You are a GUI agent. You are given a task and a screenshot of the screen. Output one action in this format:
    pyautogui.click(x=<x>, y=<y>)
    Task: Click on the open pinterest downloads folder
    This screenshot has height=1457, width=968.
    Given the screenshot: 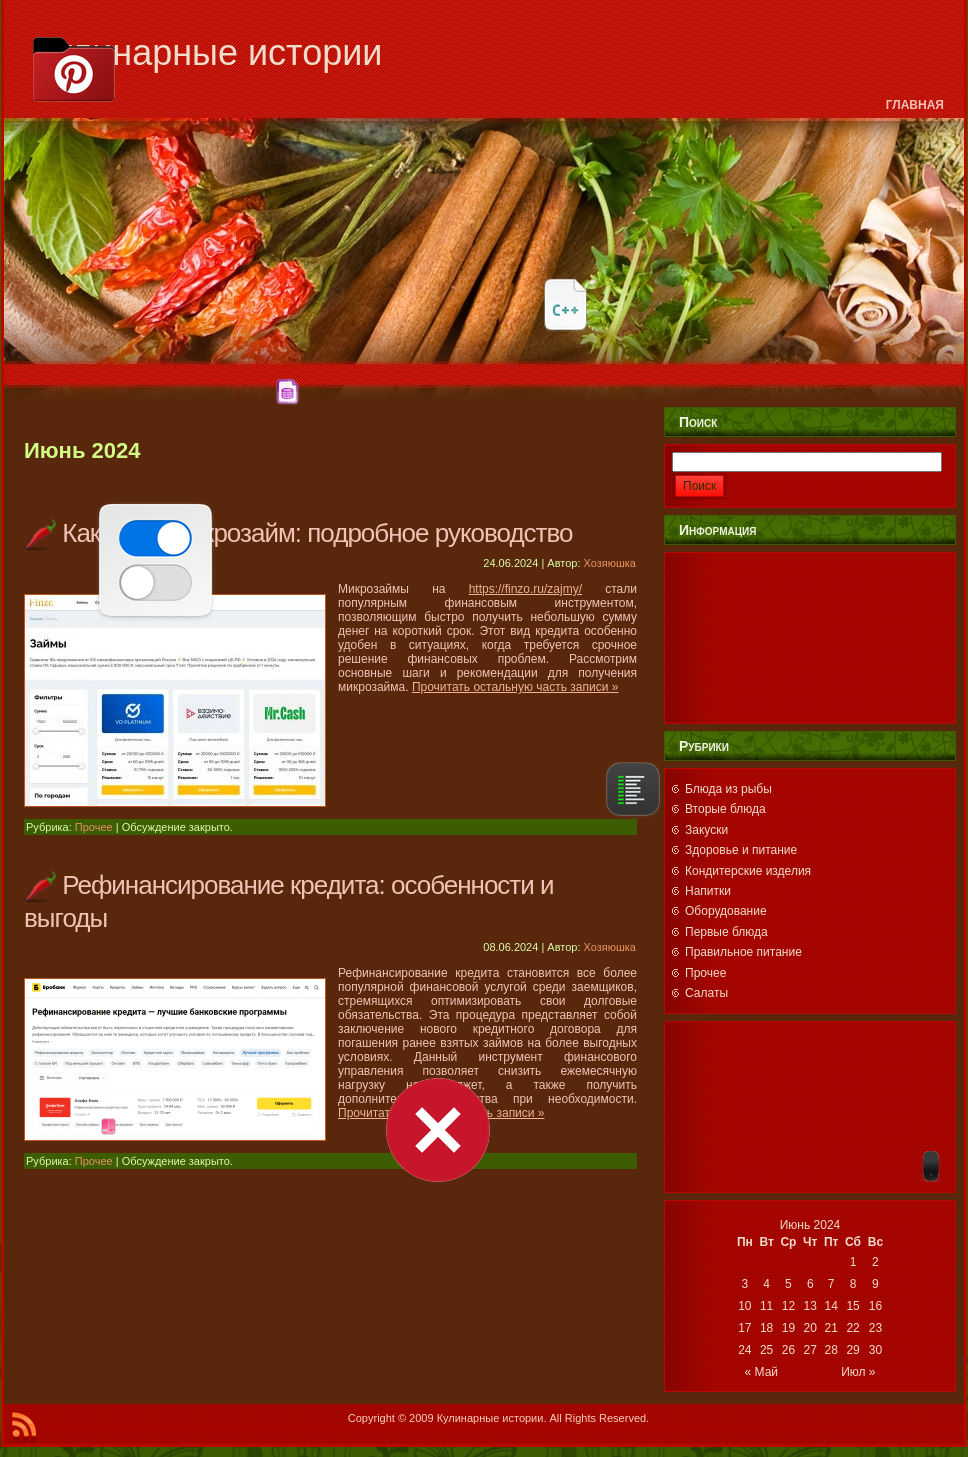 What is the action you would take?
    pyautogui.click(x=73, y=71)
    